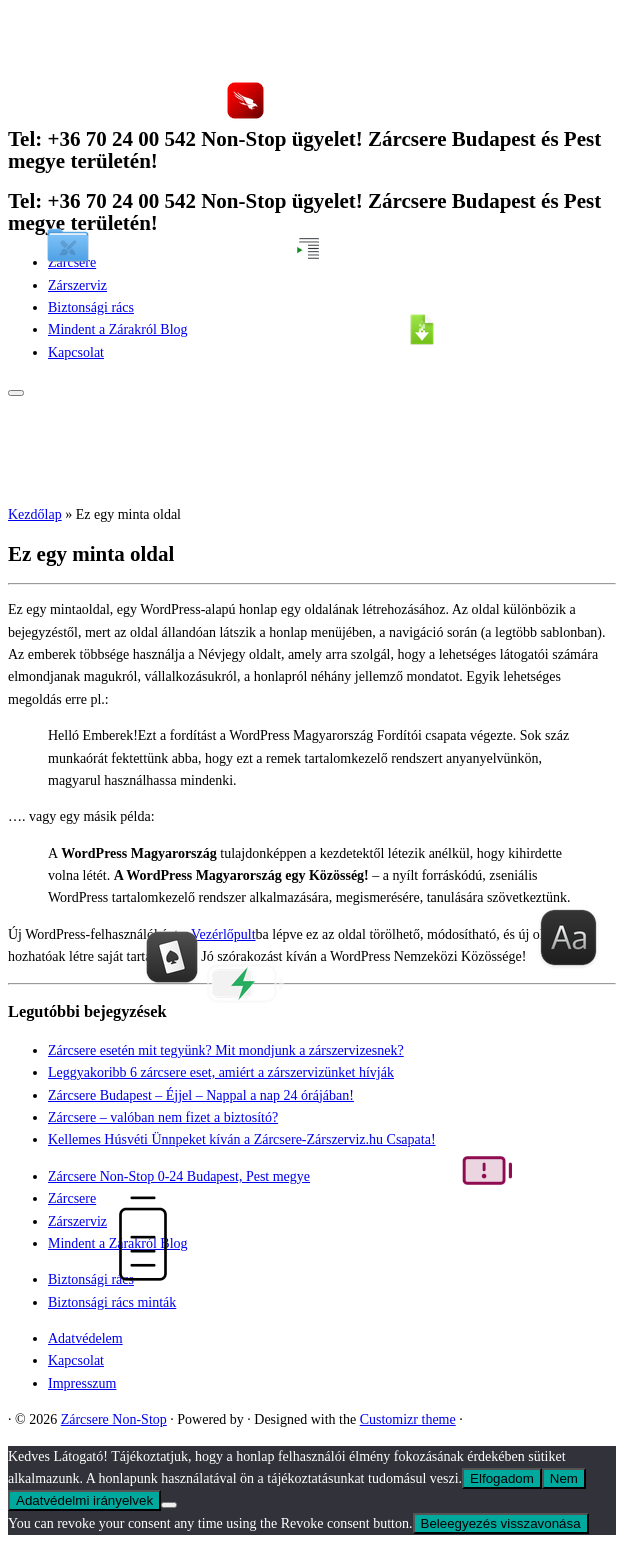 The width and height of the screenshot is (624, 1543). What do you see at coordinates (143, 1240) in the screenshot?
I see `indicates high battery level` at bounding box center [143, 1240].